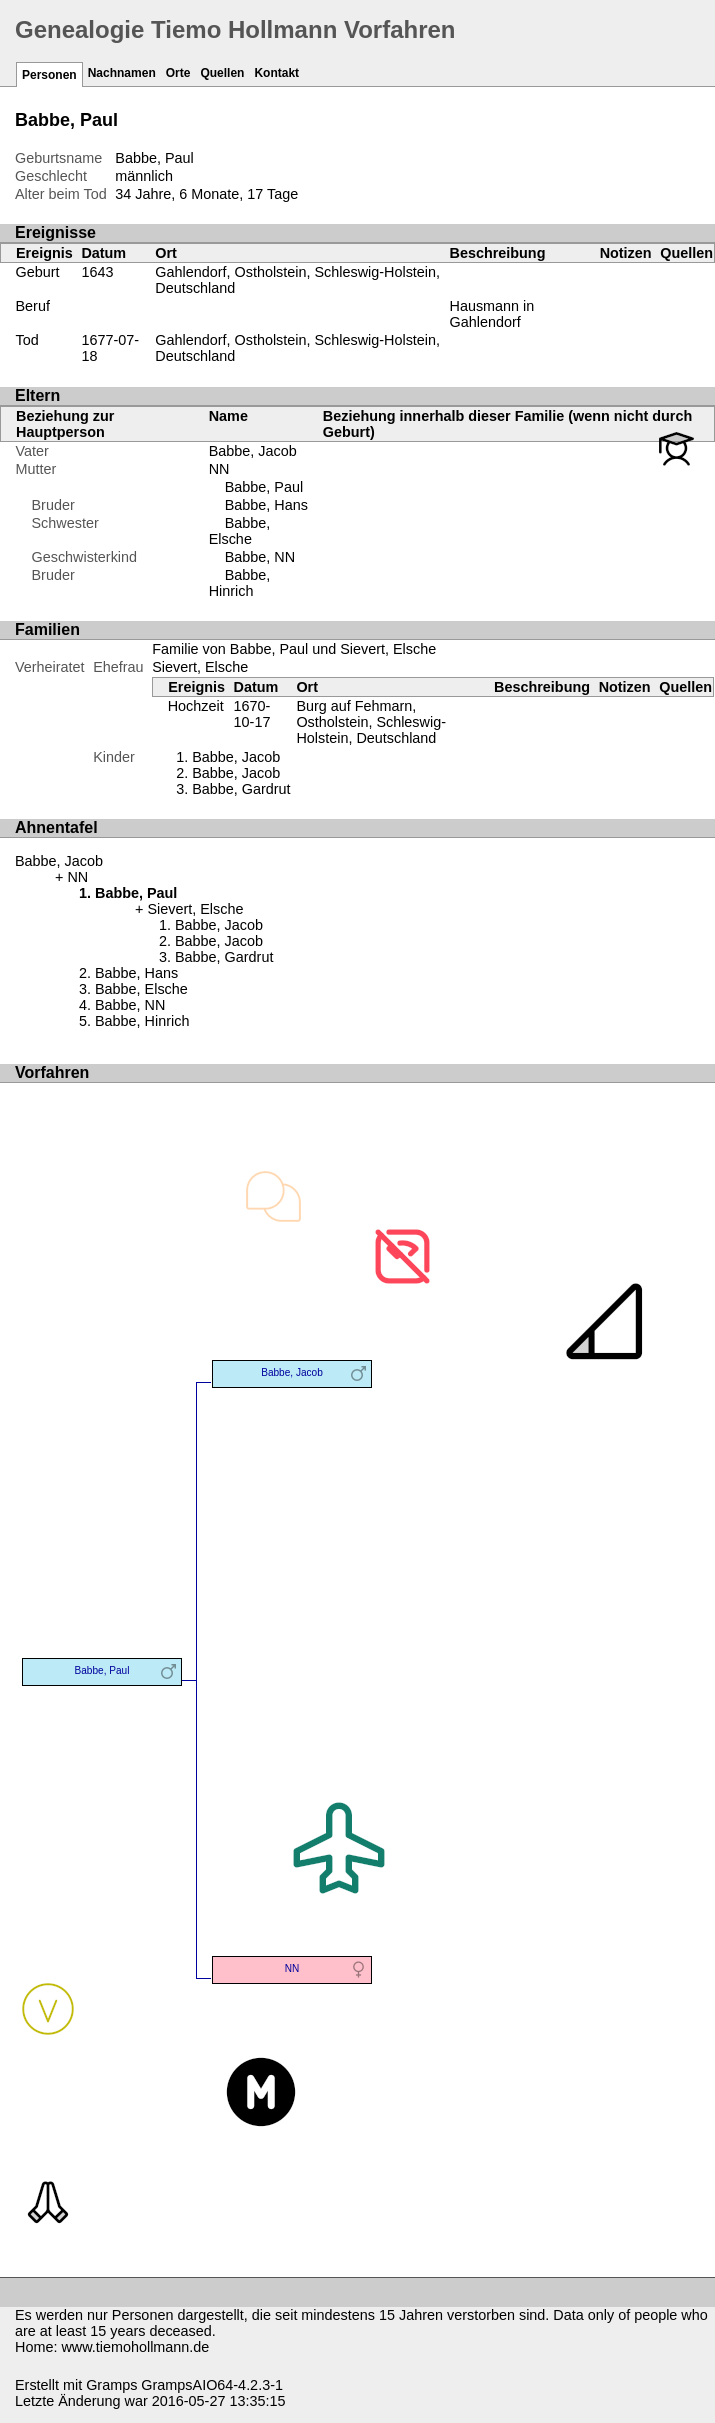 This screenshot has width=715, height=2423. I want to click on indicates scaling or resizing is disabled, so click(402, 1256).